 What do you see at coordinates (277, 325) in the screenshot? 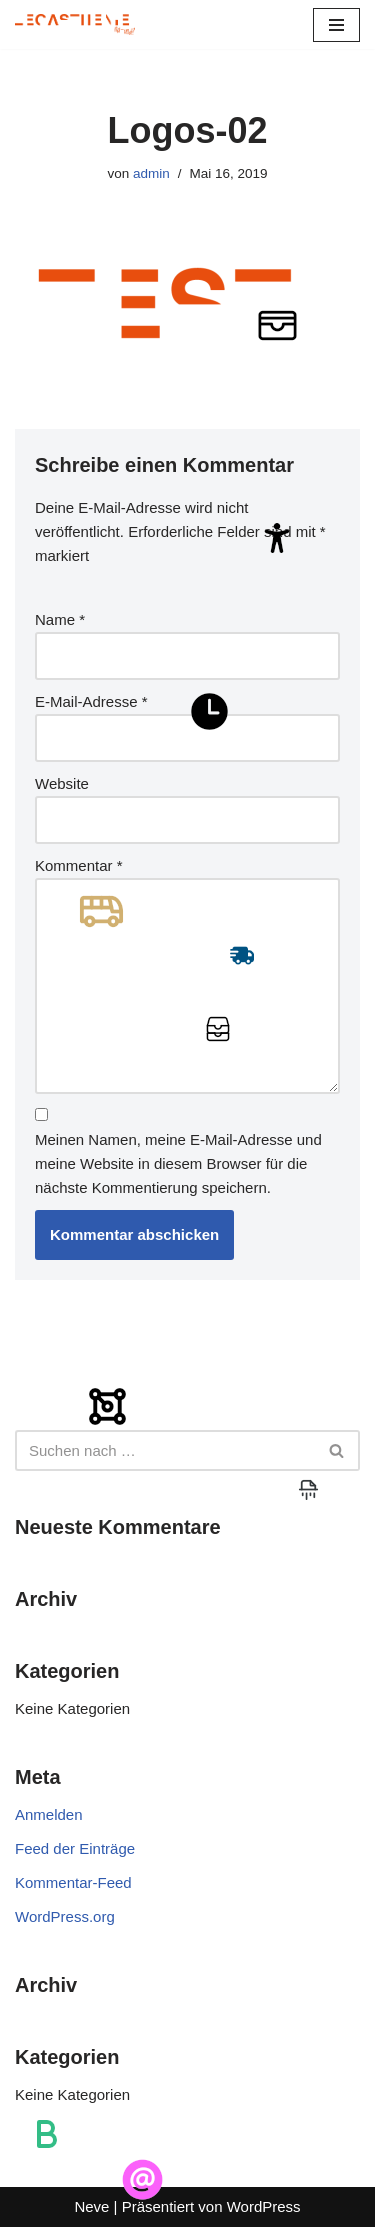
I see `access your wallet or saved payment methods` at bounding box center [277, 325].